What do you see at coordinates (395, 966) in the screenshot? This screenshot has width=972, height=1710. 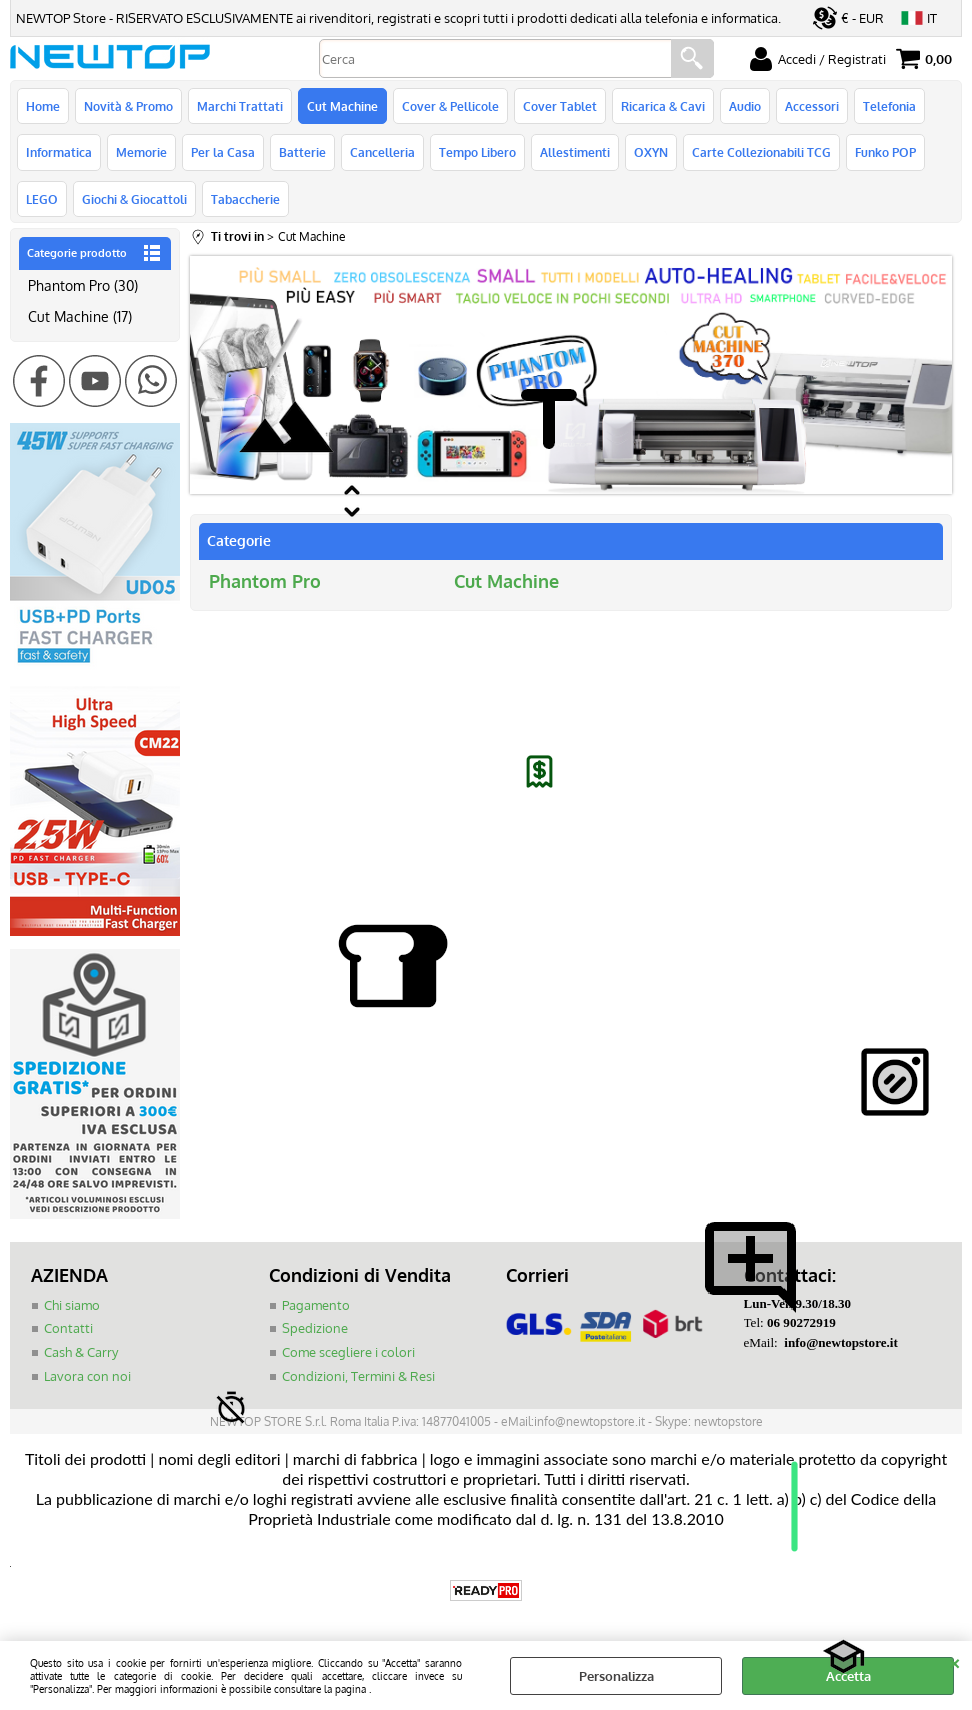 I see `browse bakery or bread products` at bounding box center [395, 966].